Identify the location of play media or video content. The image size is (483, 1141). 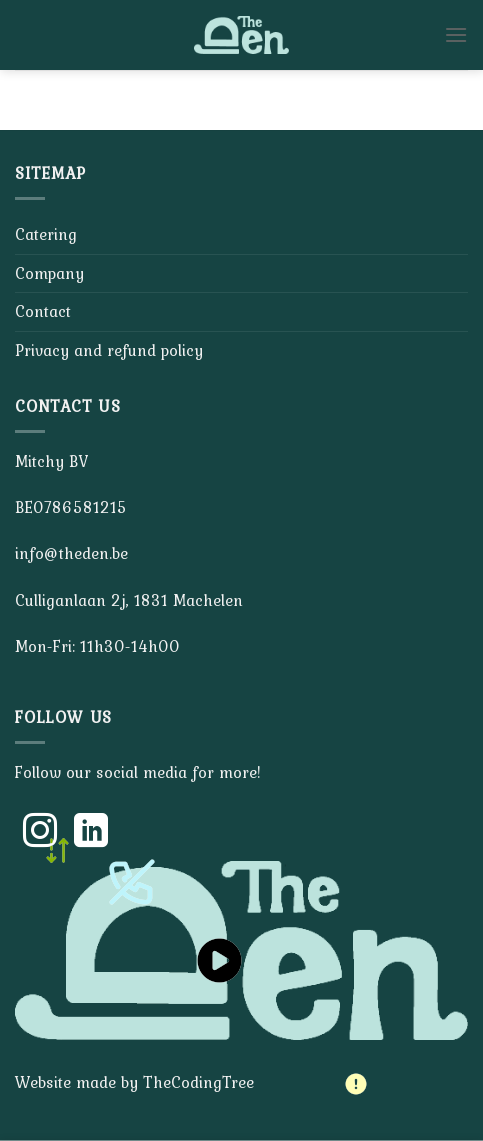
(219, 960).